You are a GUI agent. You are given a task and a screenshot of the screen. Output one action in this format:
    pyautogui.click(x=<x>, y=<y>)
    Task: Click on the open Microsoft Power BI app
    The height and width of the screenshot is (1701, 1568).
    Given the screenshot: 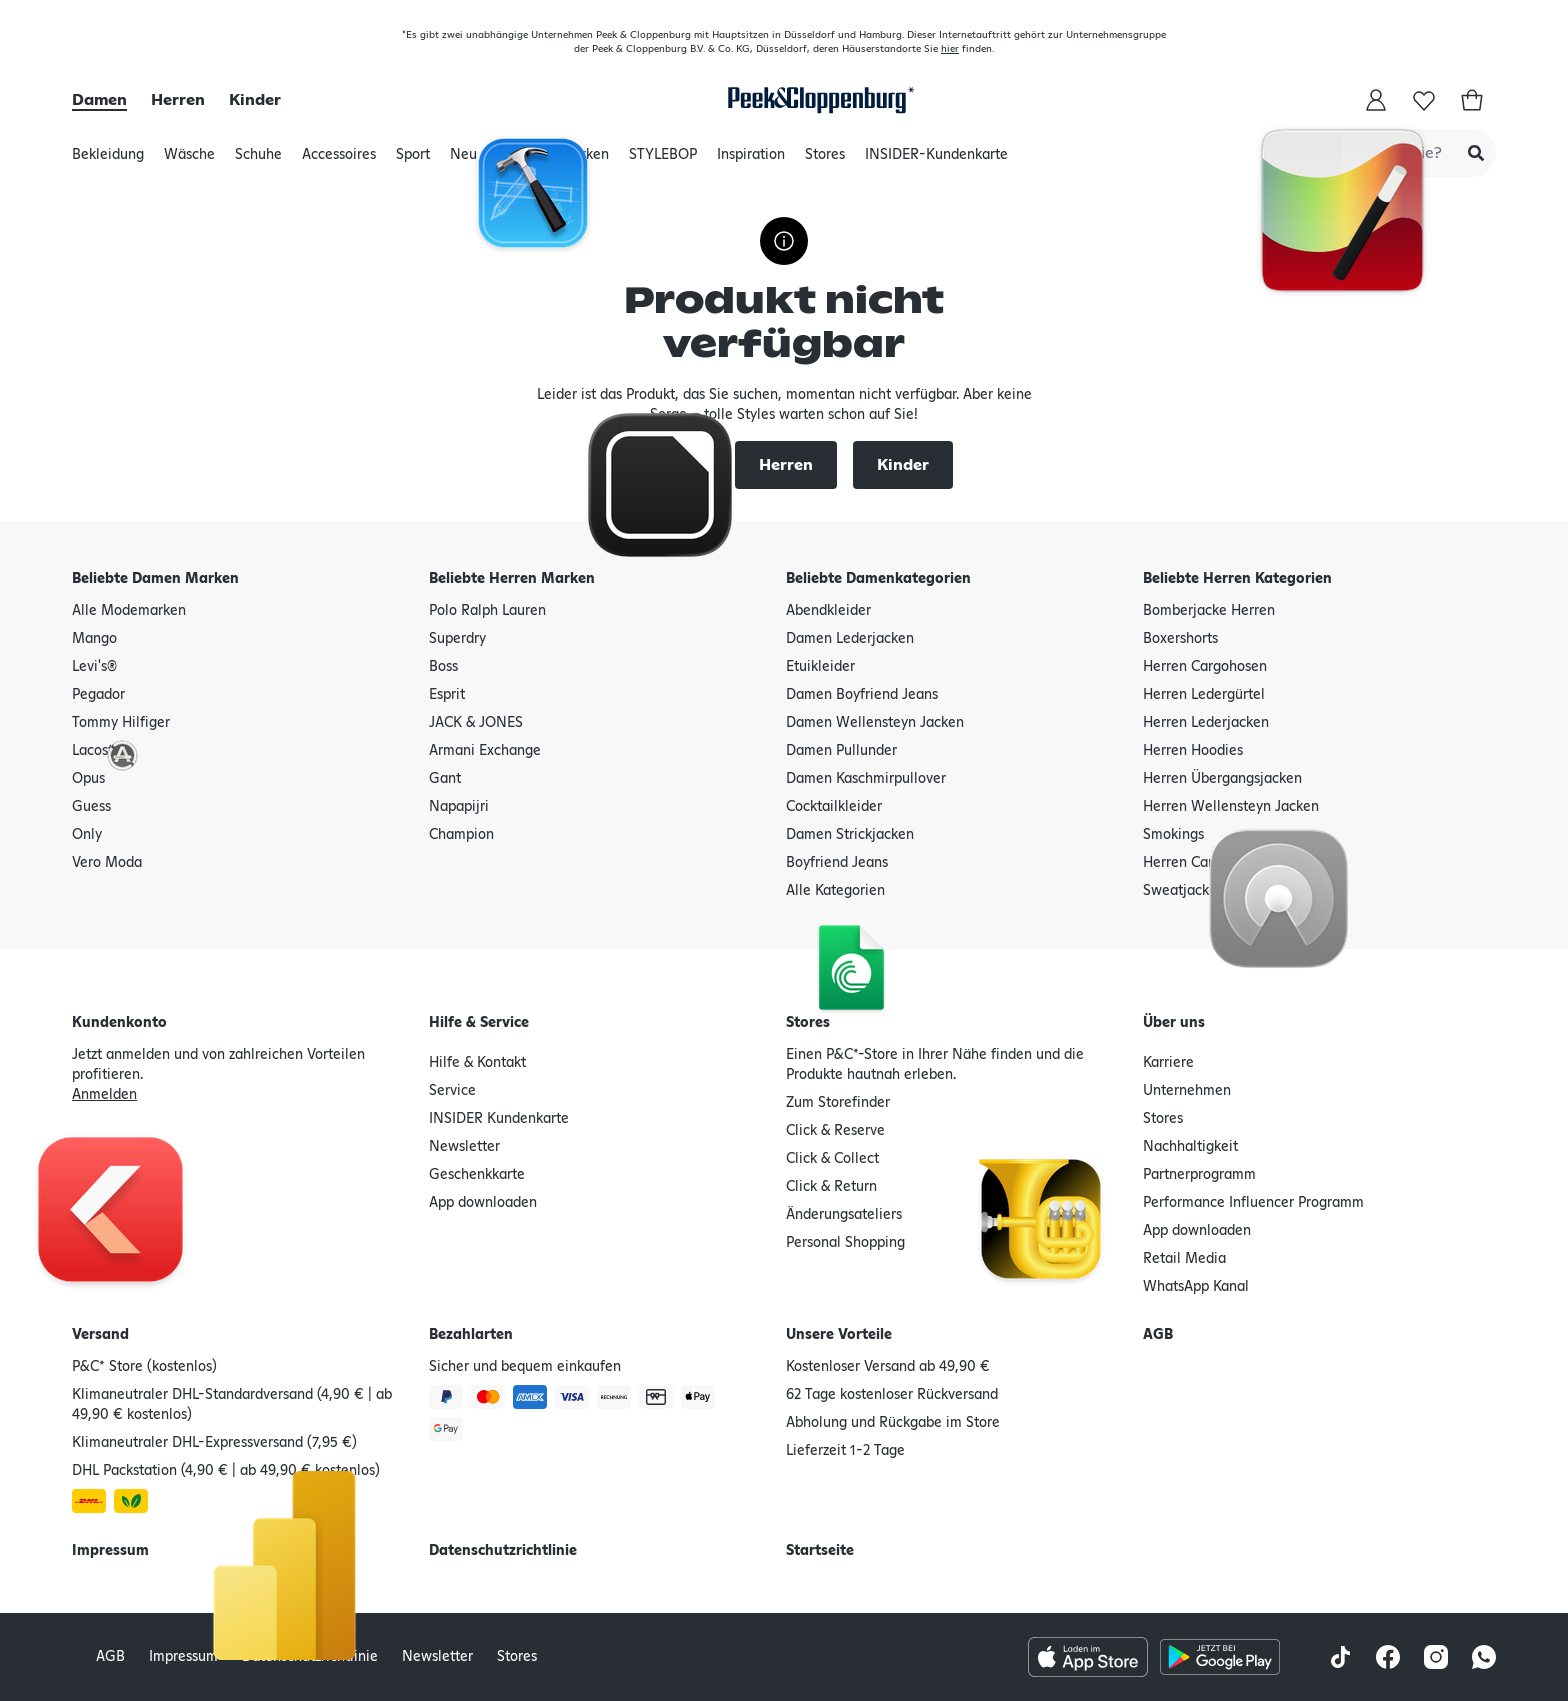 What is the action you would take?
    pyautogui.click(x=284, y=1565)
    